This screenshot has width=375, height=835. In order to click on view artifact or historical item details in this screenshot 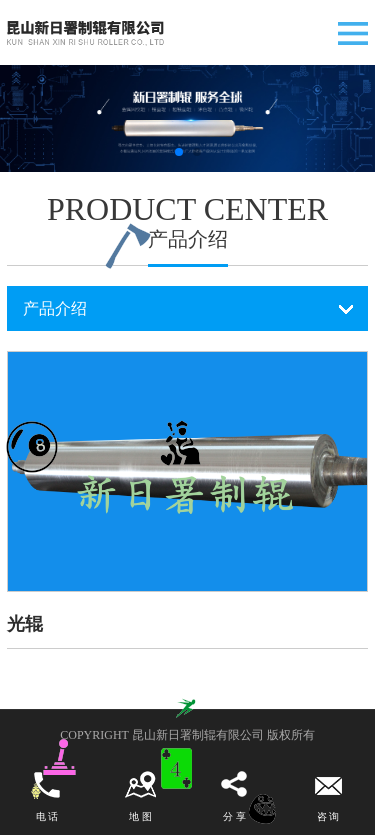, I will do `click(36, 791)`.